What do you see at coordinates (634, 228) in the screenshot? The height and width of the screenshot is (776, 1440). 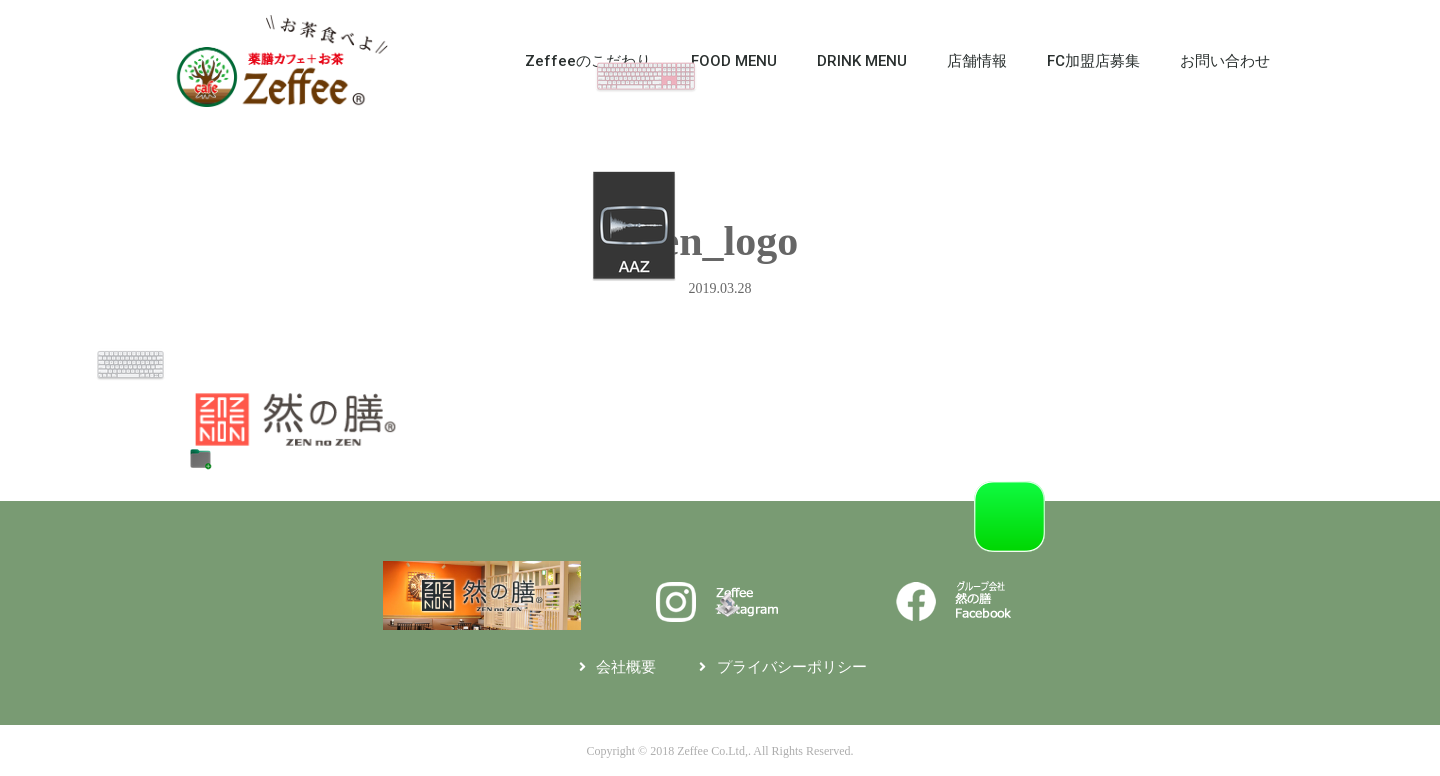 I see `audio analyzer or metering tool in GarageBand` at bounding box center [634, 228].